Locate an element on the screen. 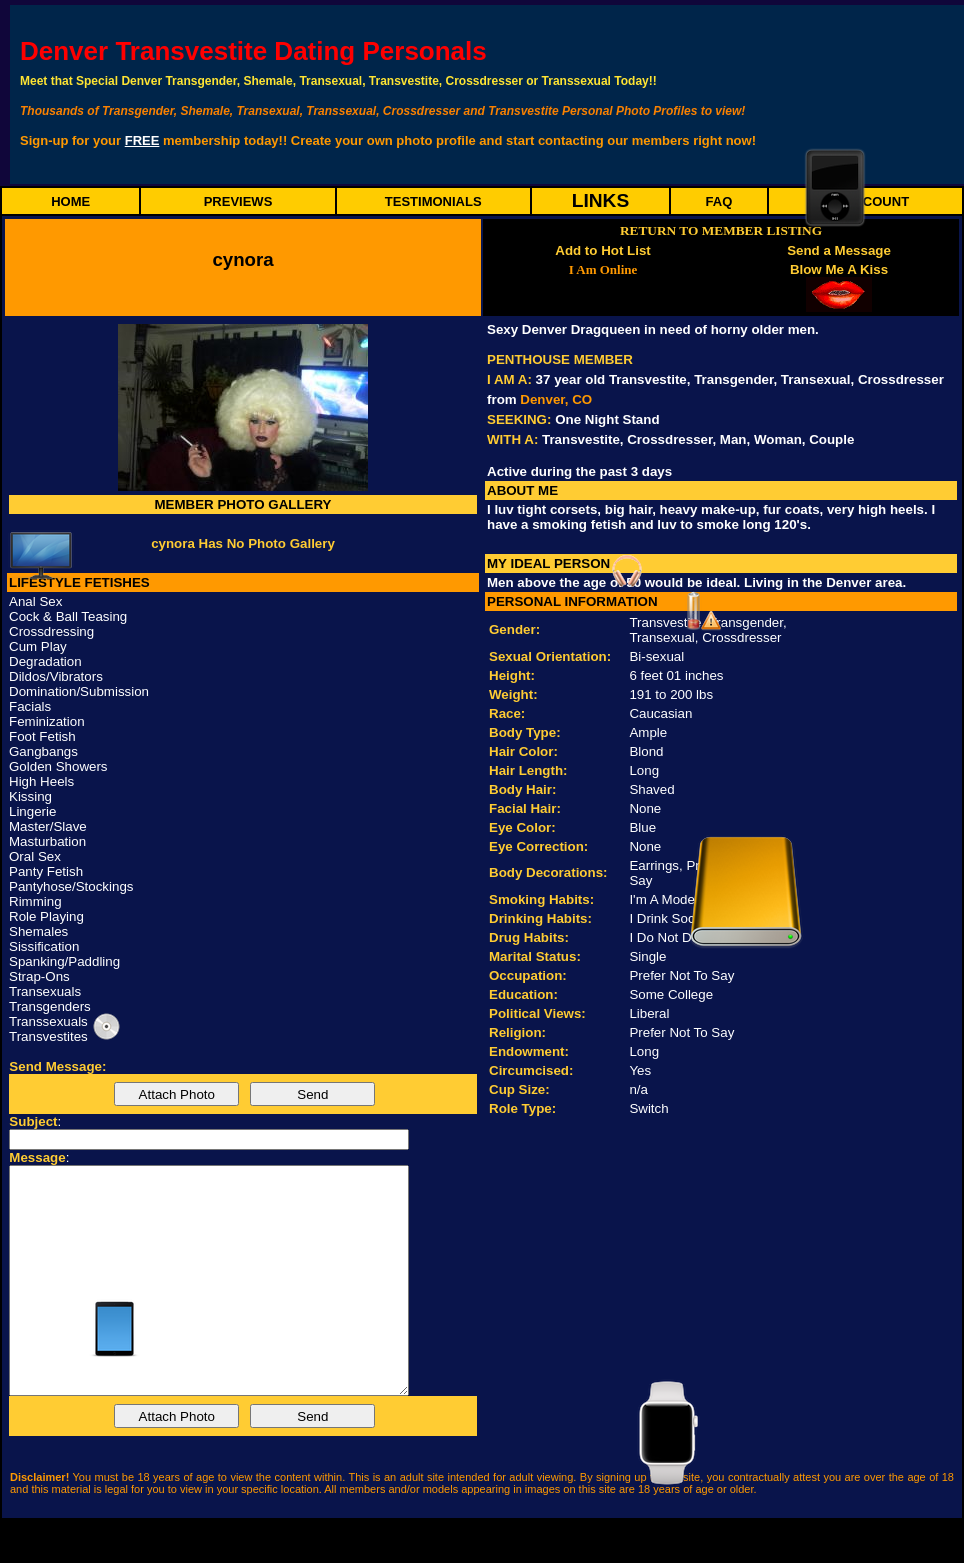 The width and height of the screenshot is (964, 1563). external display or monitor device is located at coordinates (41, 543).